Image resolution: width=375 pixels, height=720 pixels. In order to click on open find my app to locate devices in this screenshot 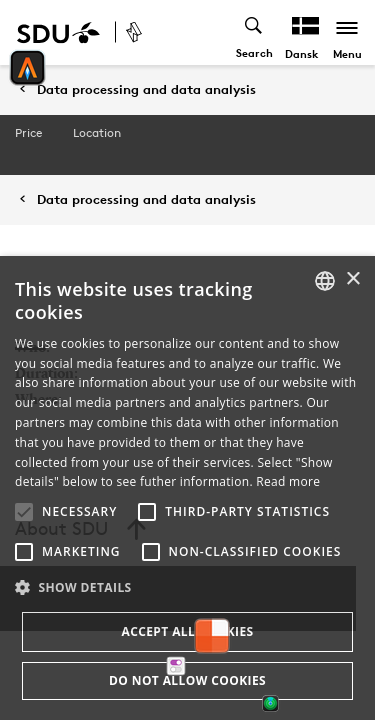, I will do `click(270, 703)`.